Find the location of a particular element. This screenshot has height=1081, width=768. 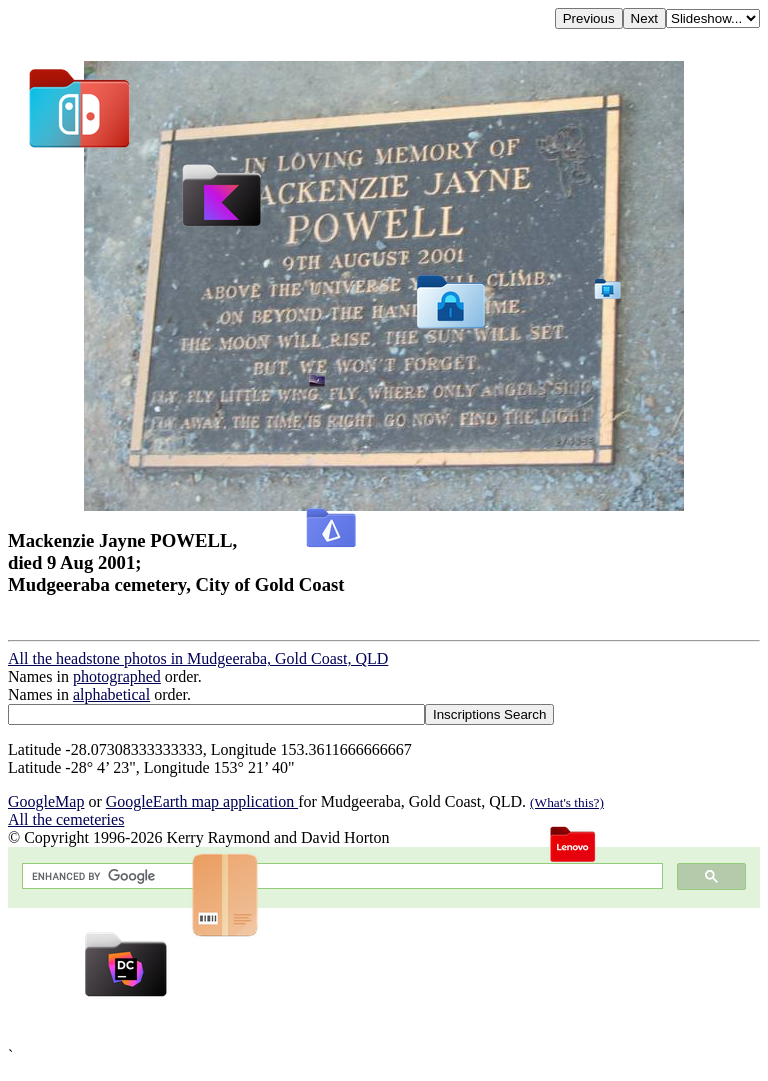

open kotlin project folder is located at coordinates (221, 197).